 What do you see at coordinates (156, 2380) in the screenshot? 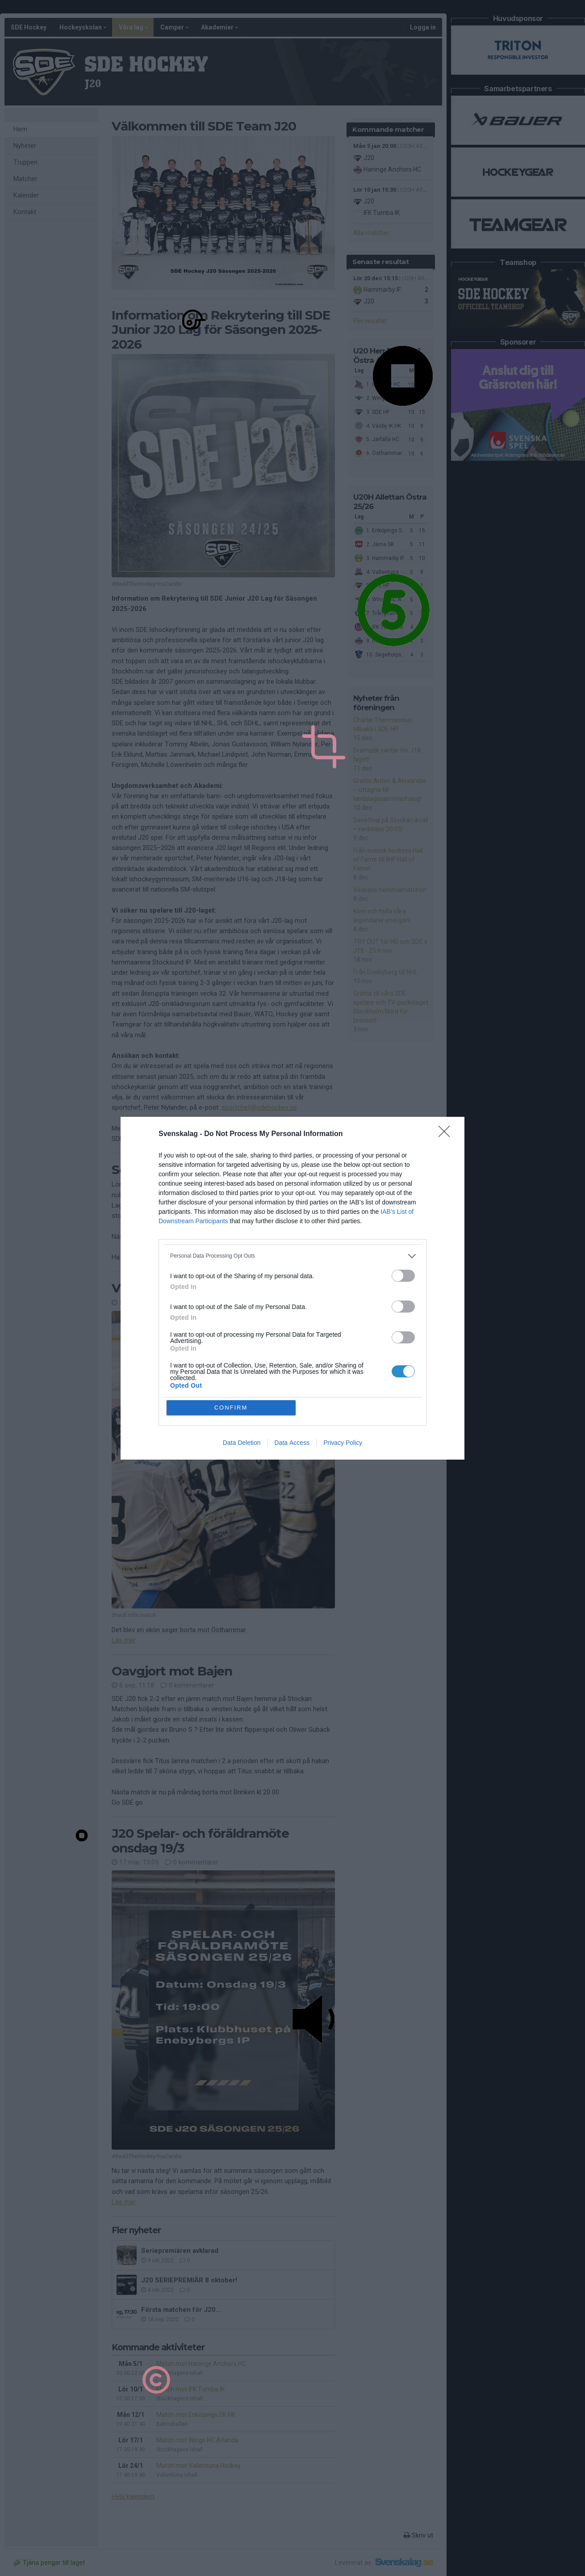
I see `indicates copyrighted content` at bounding box center [156, 2380].